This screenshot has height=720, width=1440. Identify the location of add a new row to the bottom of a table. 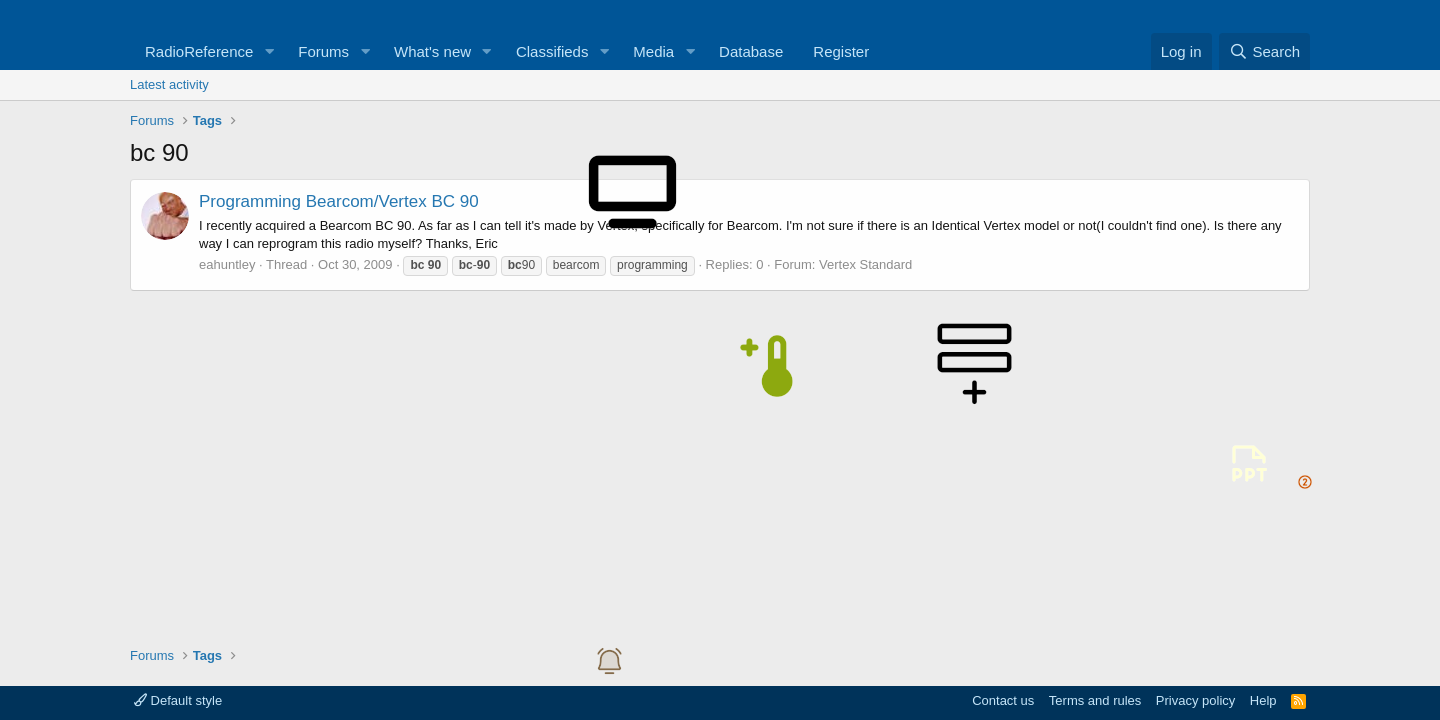
(974, 357).